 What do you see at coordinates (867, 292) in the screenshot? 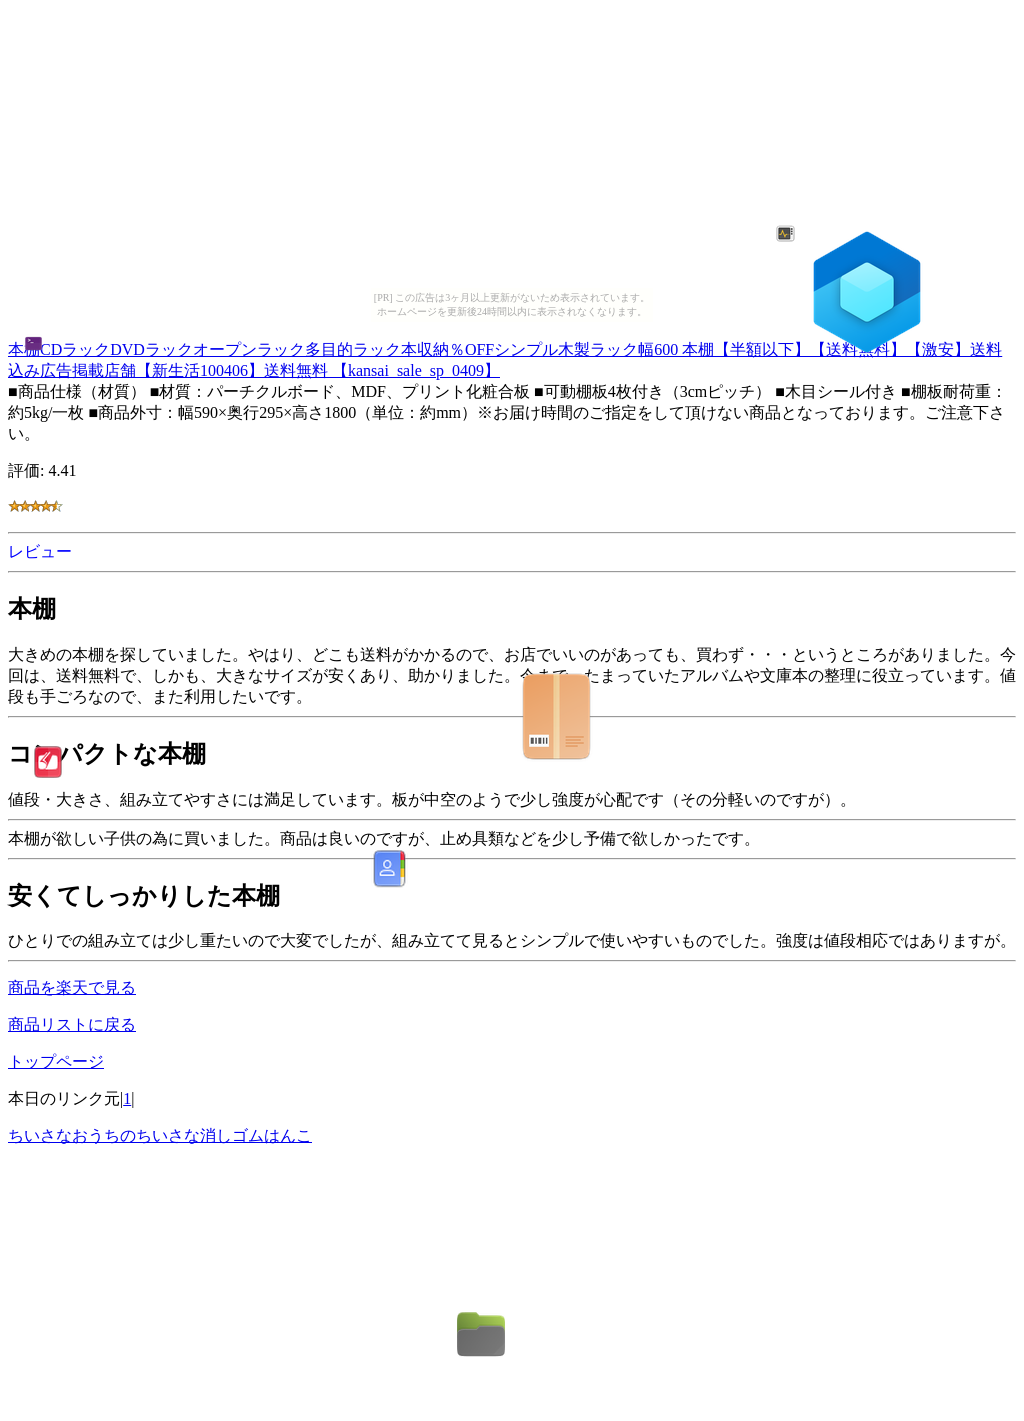
I see `open assist2 application` at bounding box center [867, 292].